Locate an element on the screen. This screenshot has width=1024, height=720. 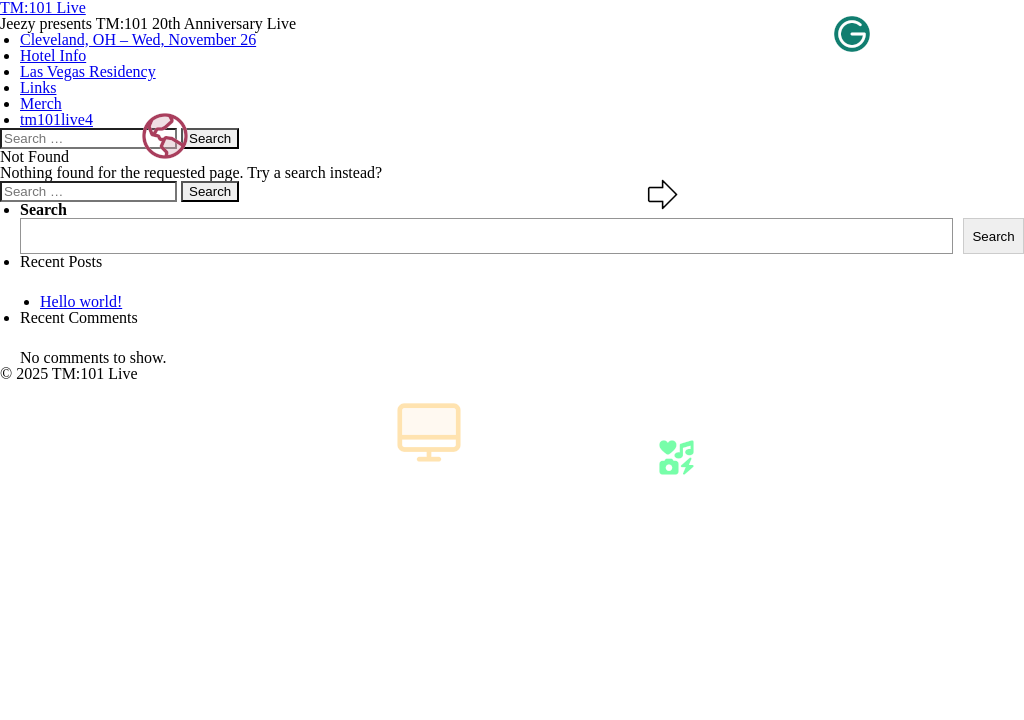
browse icon library or icon collection is located at coordinates (676, 457).